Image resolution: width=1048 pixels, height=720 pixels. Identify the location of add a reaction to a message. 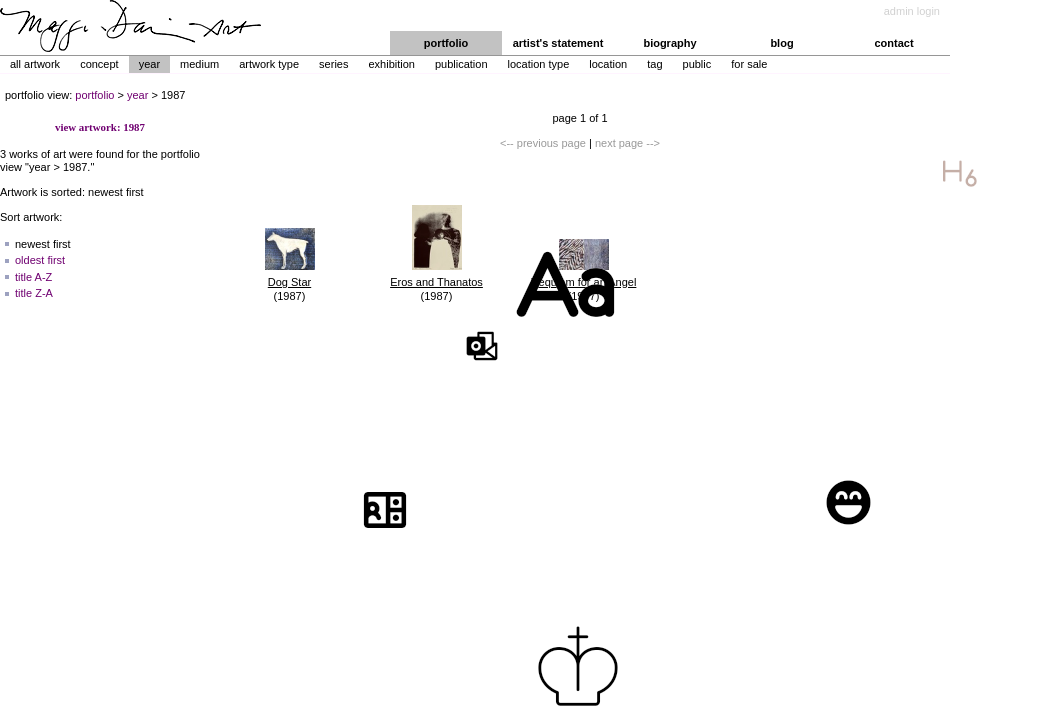
(848, 502).